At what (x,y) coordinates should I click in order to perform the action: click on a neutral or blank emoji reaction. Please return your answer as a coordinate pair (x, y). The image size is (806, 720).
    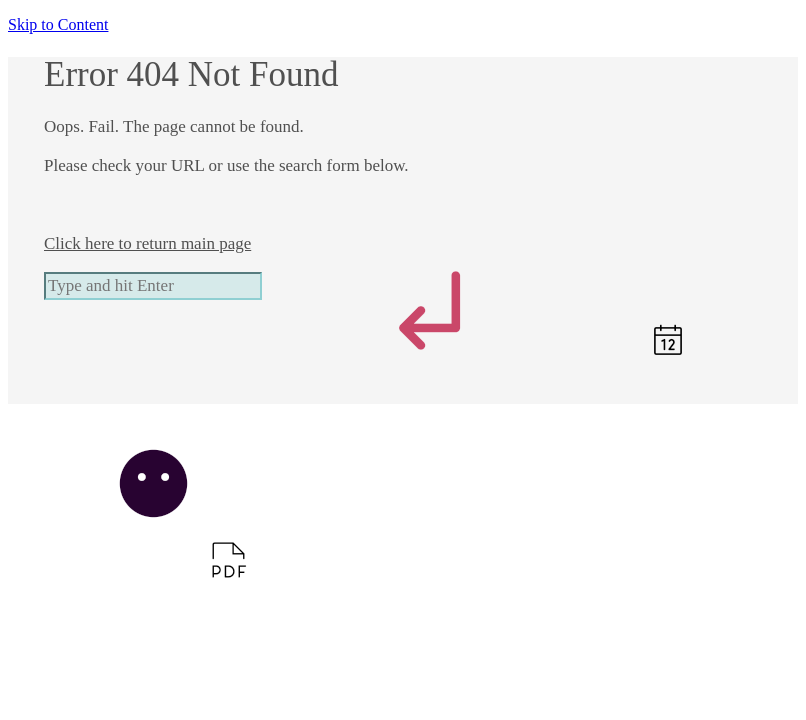
    Looking at the image, I should click on (153, 483).